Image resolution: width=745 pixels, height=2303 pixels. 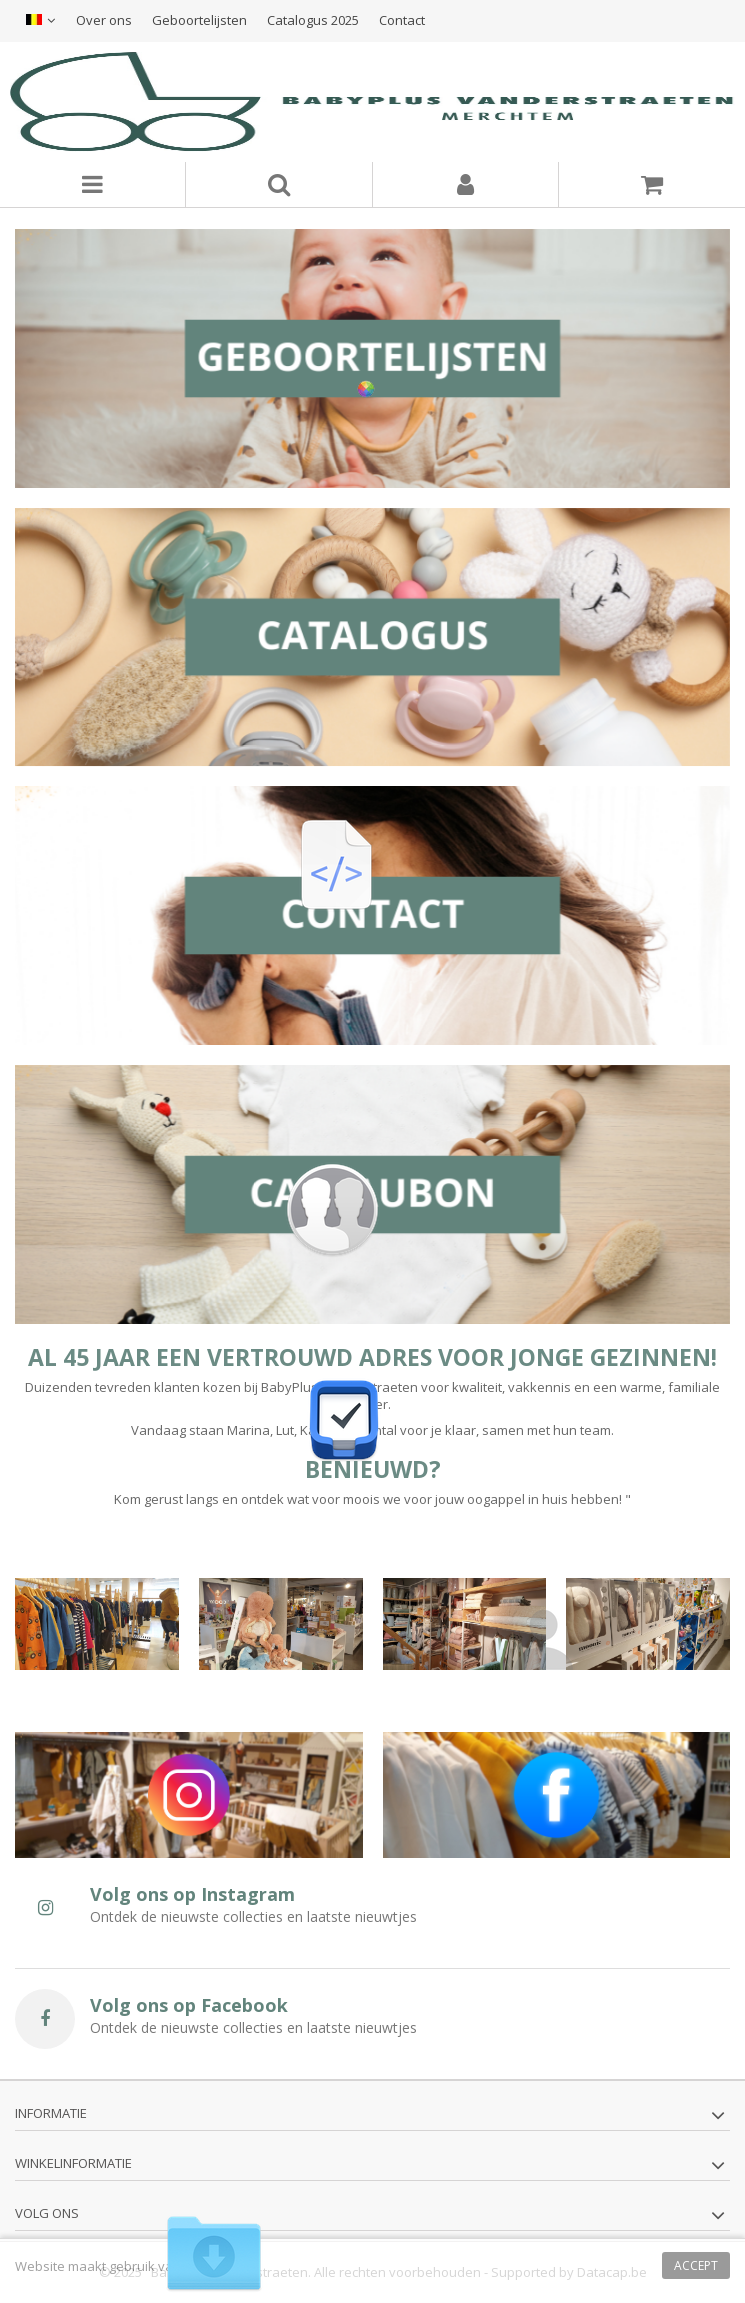 I want to click on open Things 3 task manager app, so click(x=344, y=1420).